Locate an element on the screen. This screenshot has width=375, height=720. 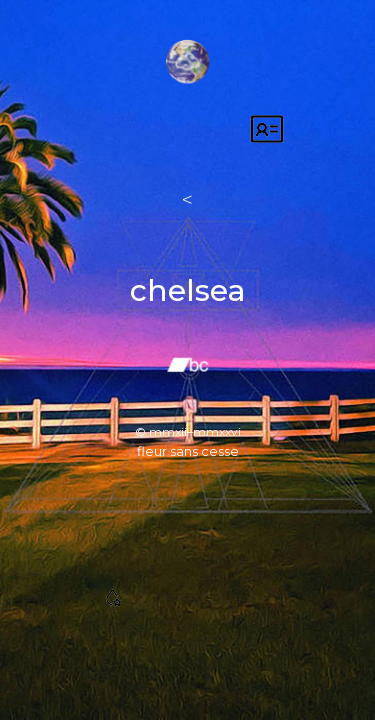
mark a water or hydration entry as favorite is located at coordinates (112, 597).